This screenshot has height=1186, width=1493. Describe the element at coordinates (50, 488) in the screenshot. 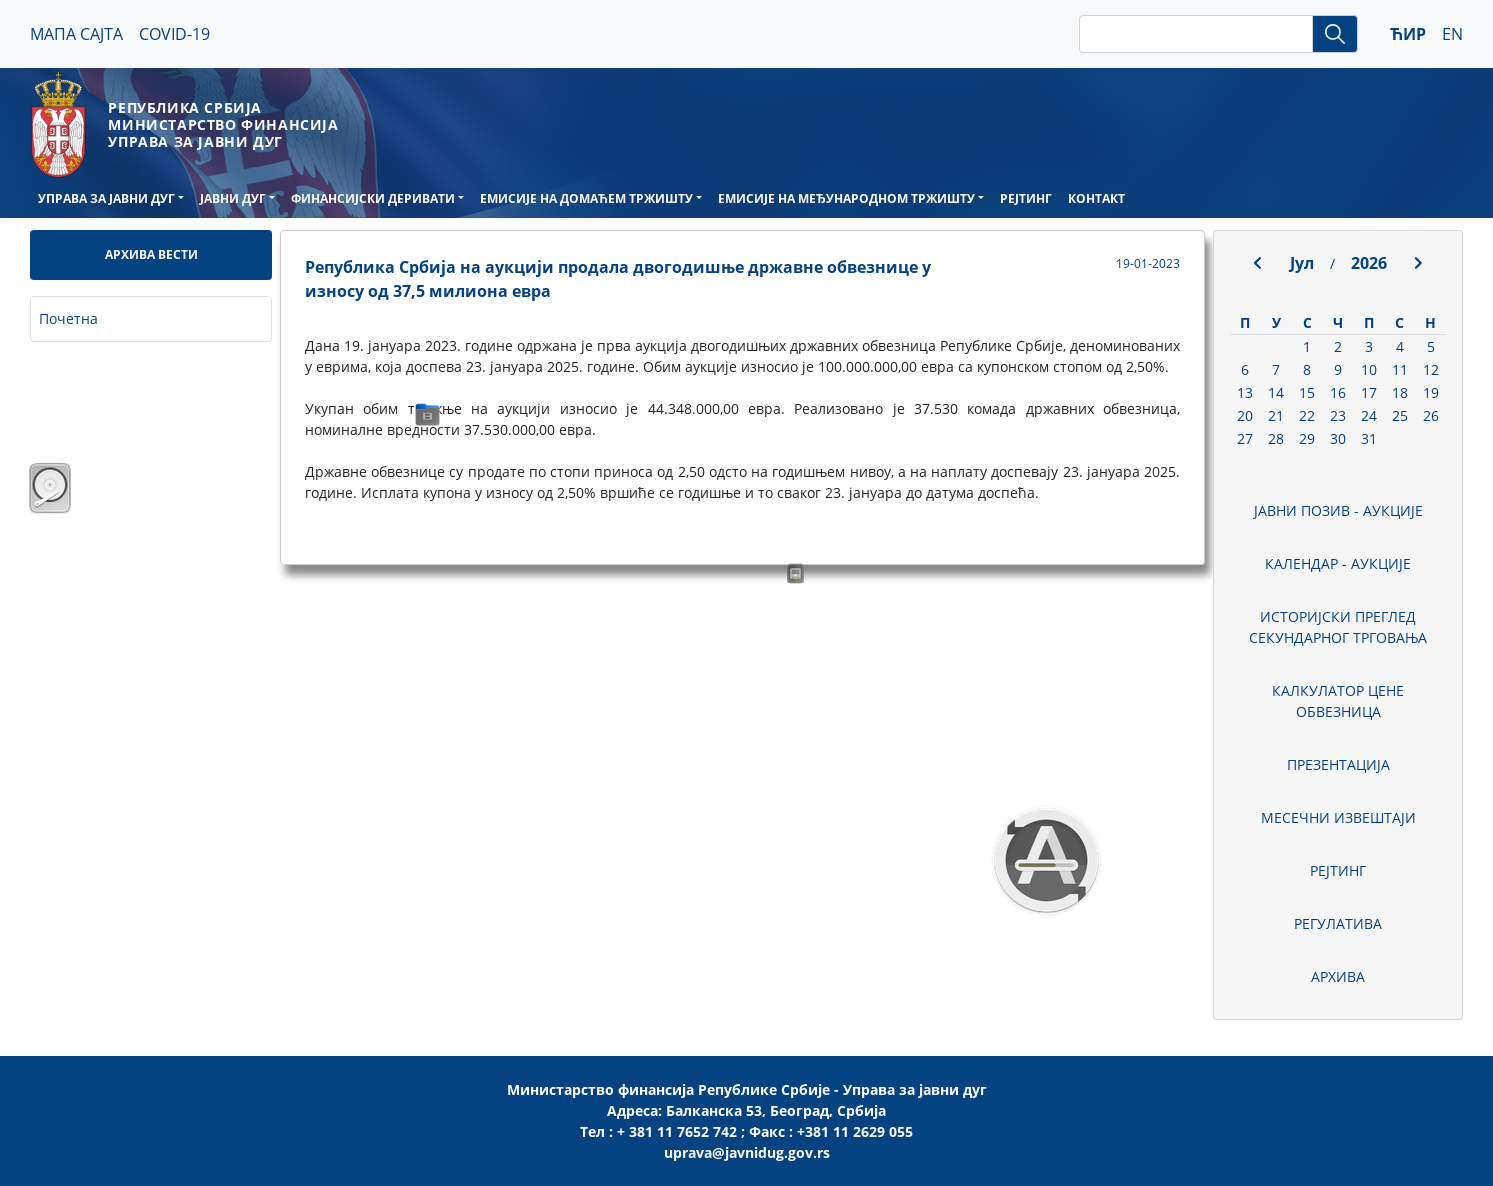

I see `open the disk management utility` at that location.